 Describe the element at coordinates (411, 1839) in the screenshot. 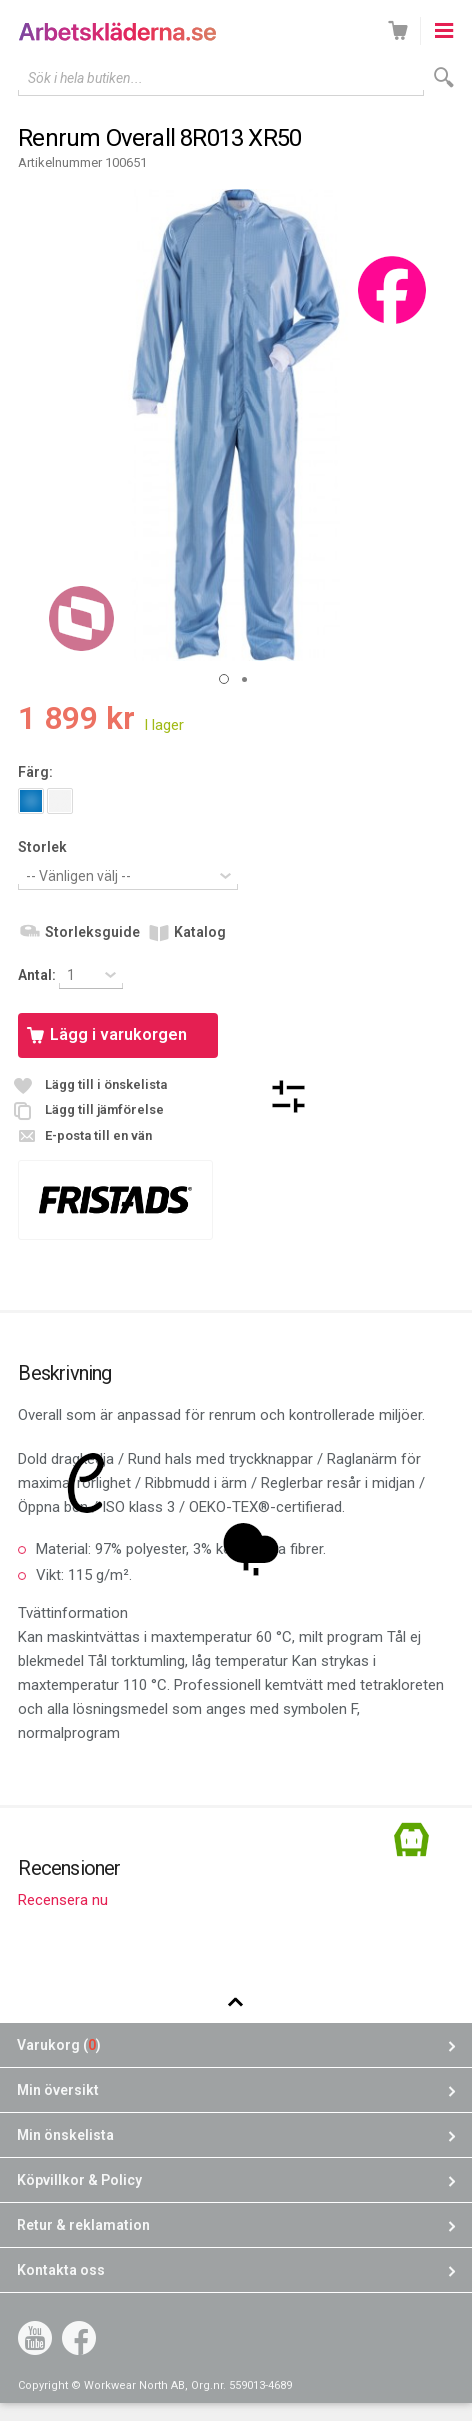

I see `apache cordova framework logo` at that location.